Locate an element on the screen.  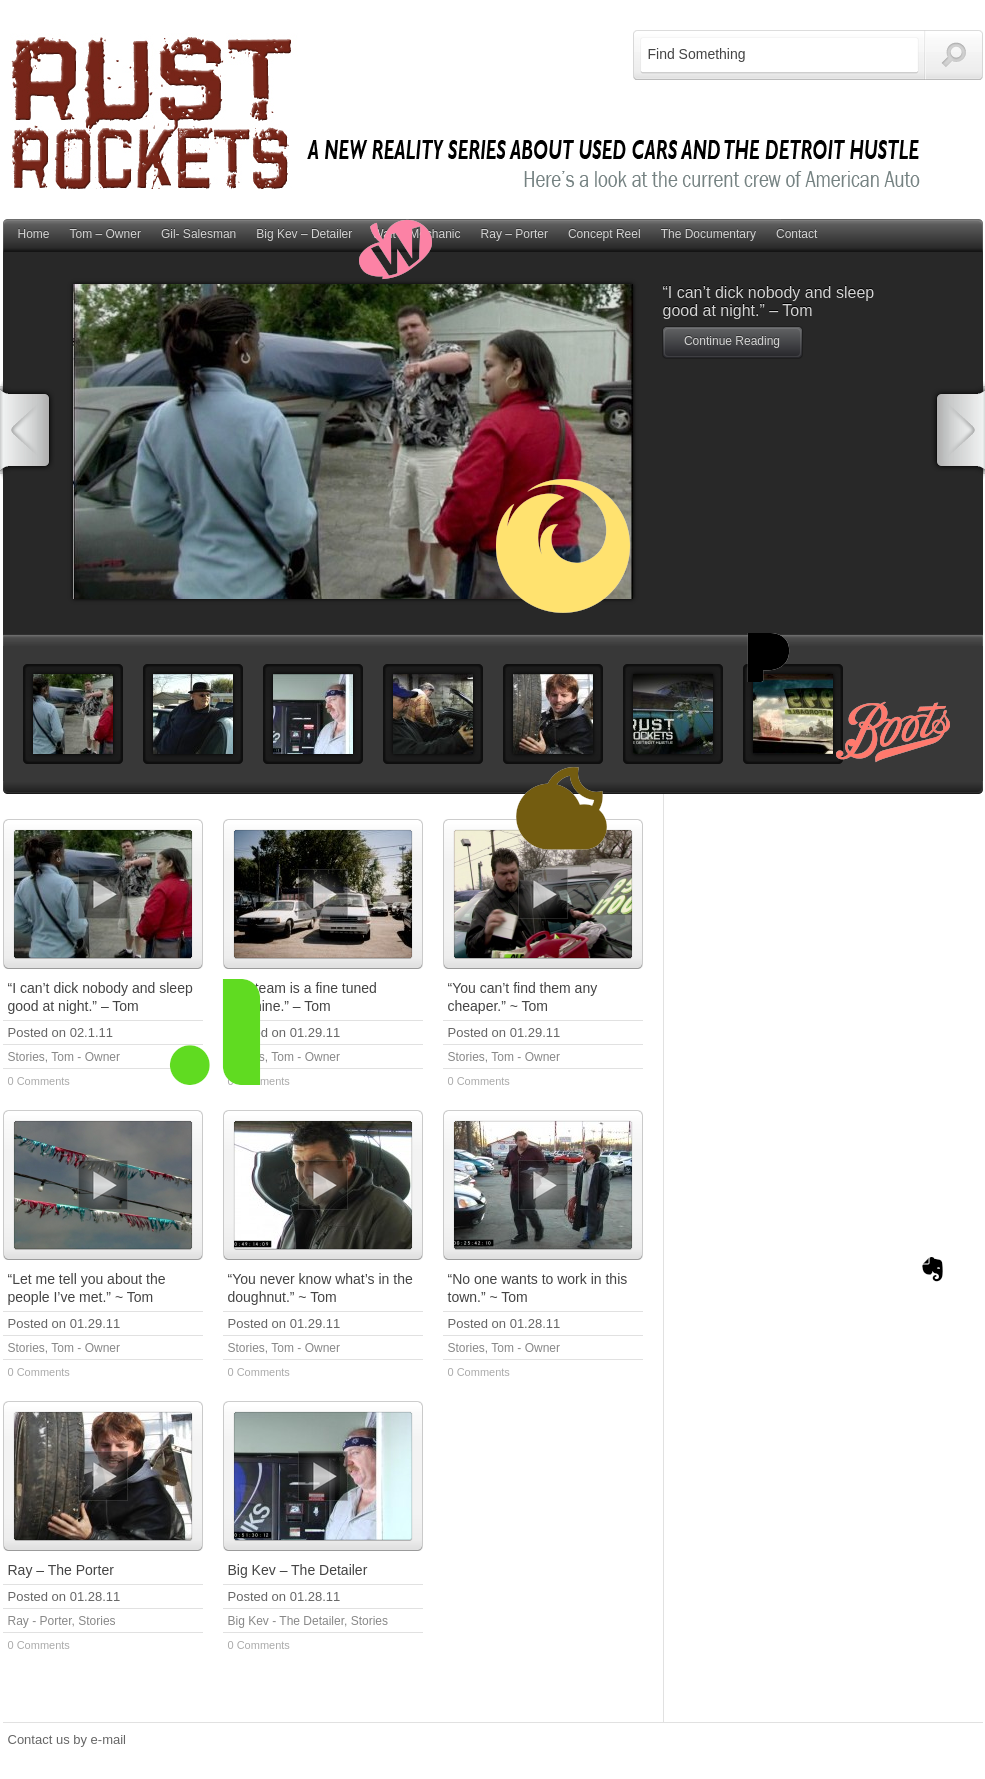
visit dunked portfolio website is located at coordinates (215, 1032).